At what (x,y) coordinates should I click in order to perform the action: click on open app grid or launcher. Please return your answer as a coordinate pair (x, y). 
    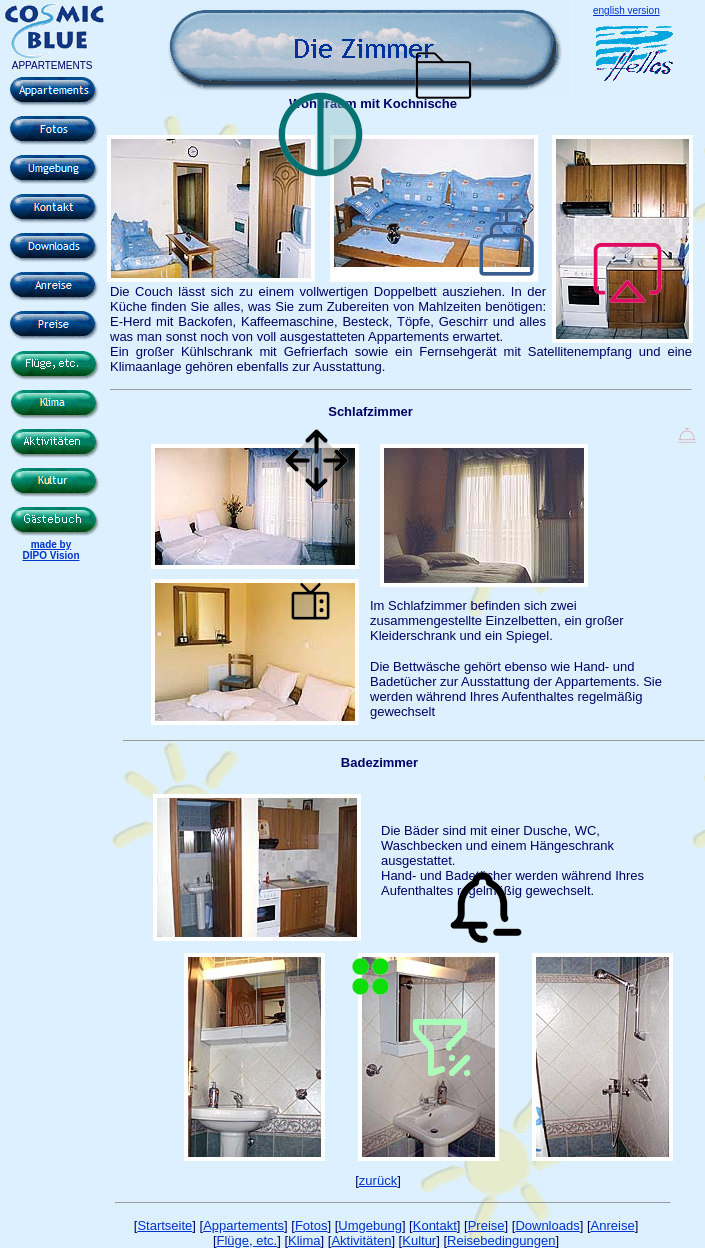
    Looking at the image, I should click on (370, 976).